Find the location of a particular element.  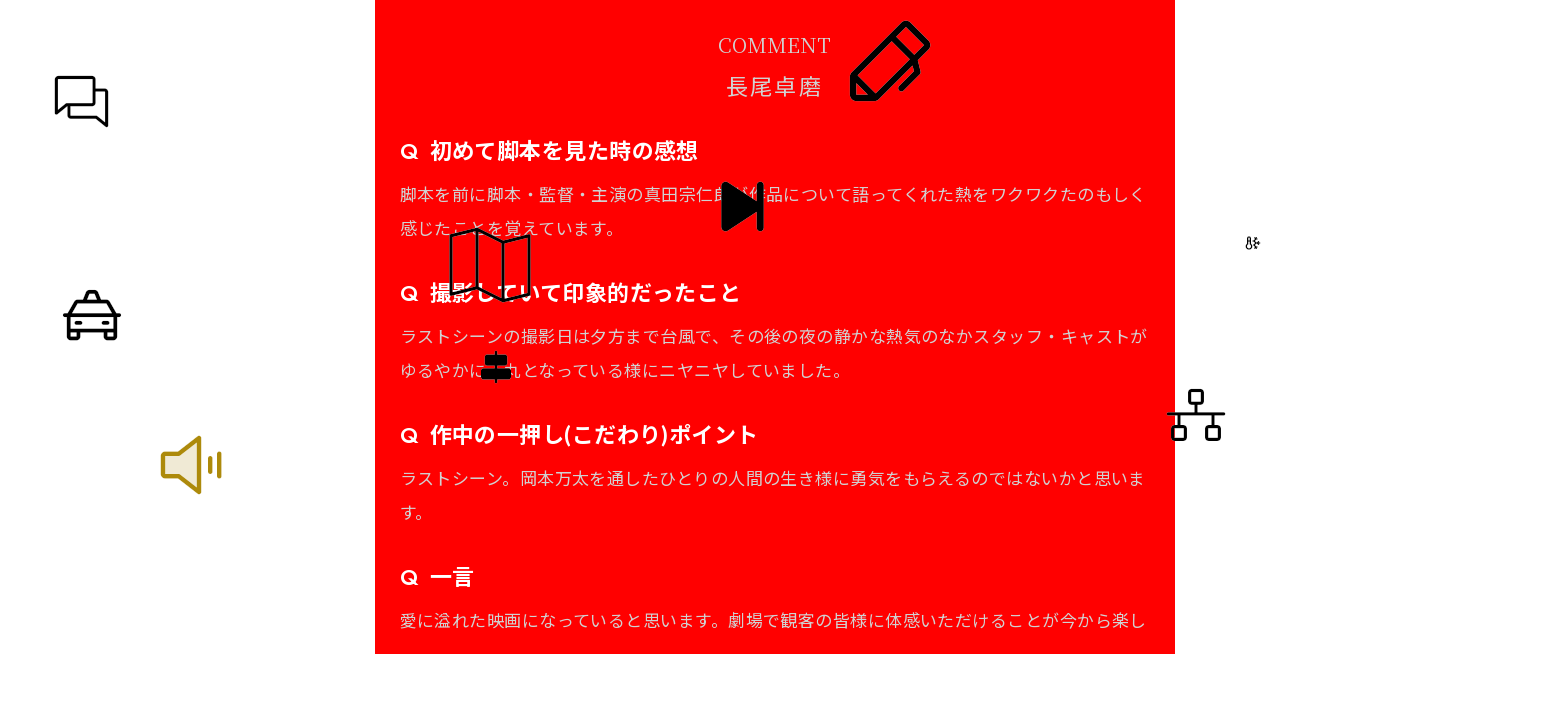

view map or navigation is located at coordinates (490, 265).